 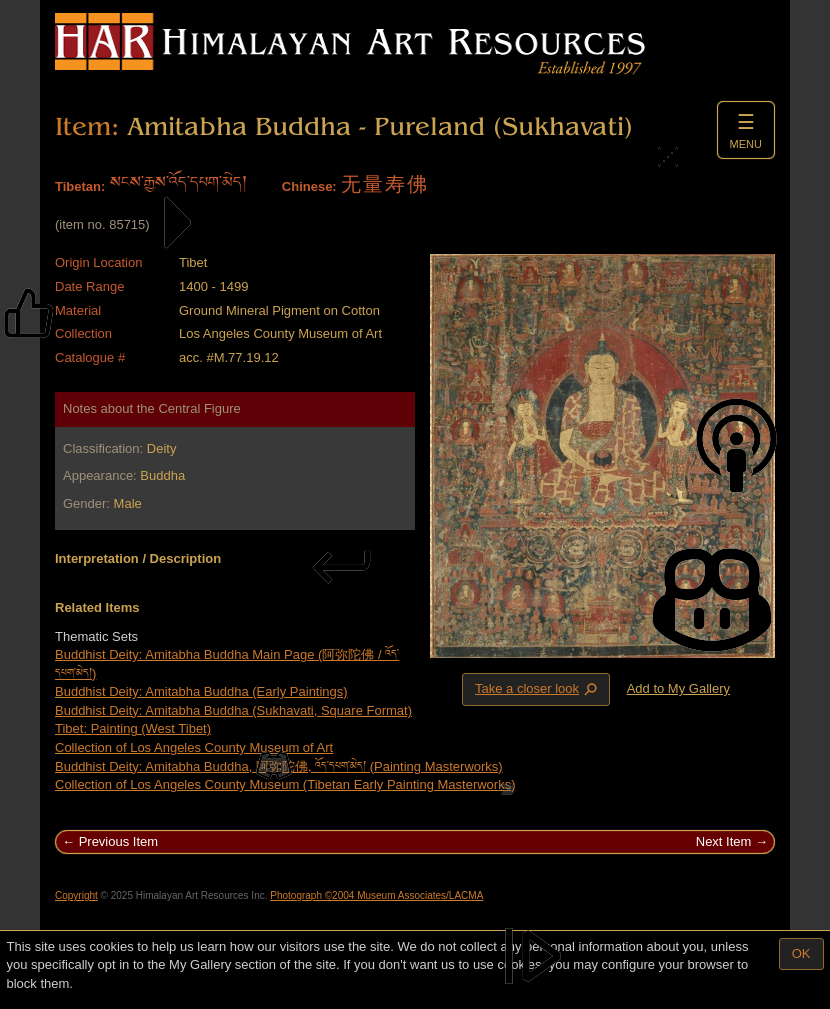 I want to click on sort items in descending order, so click(x=507, y=789).